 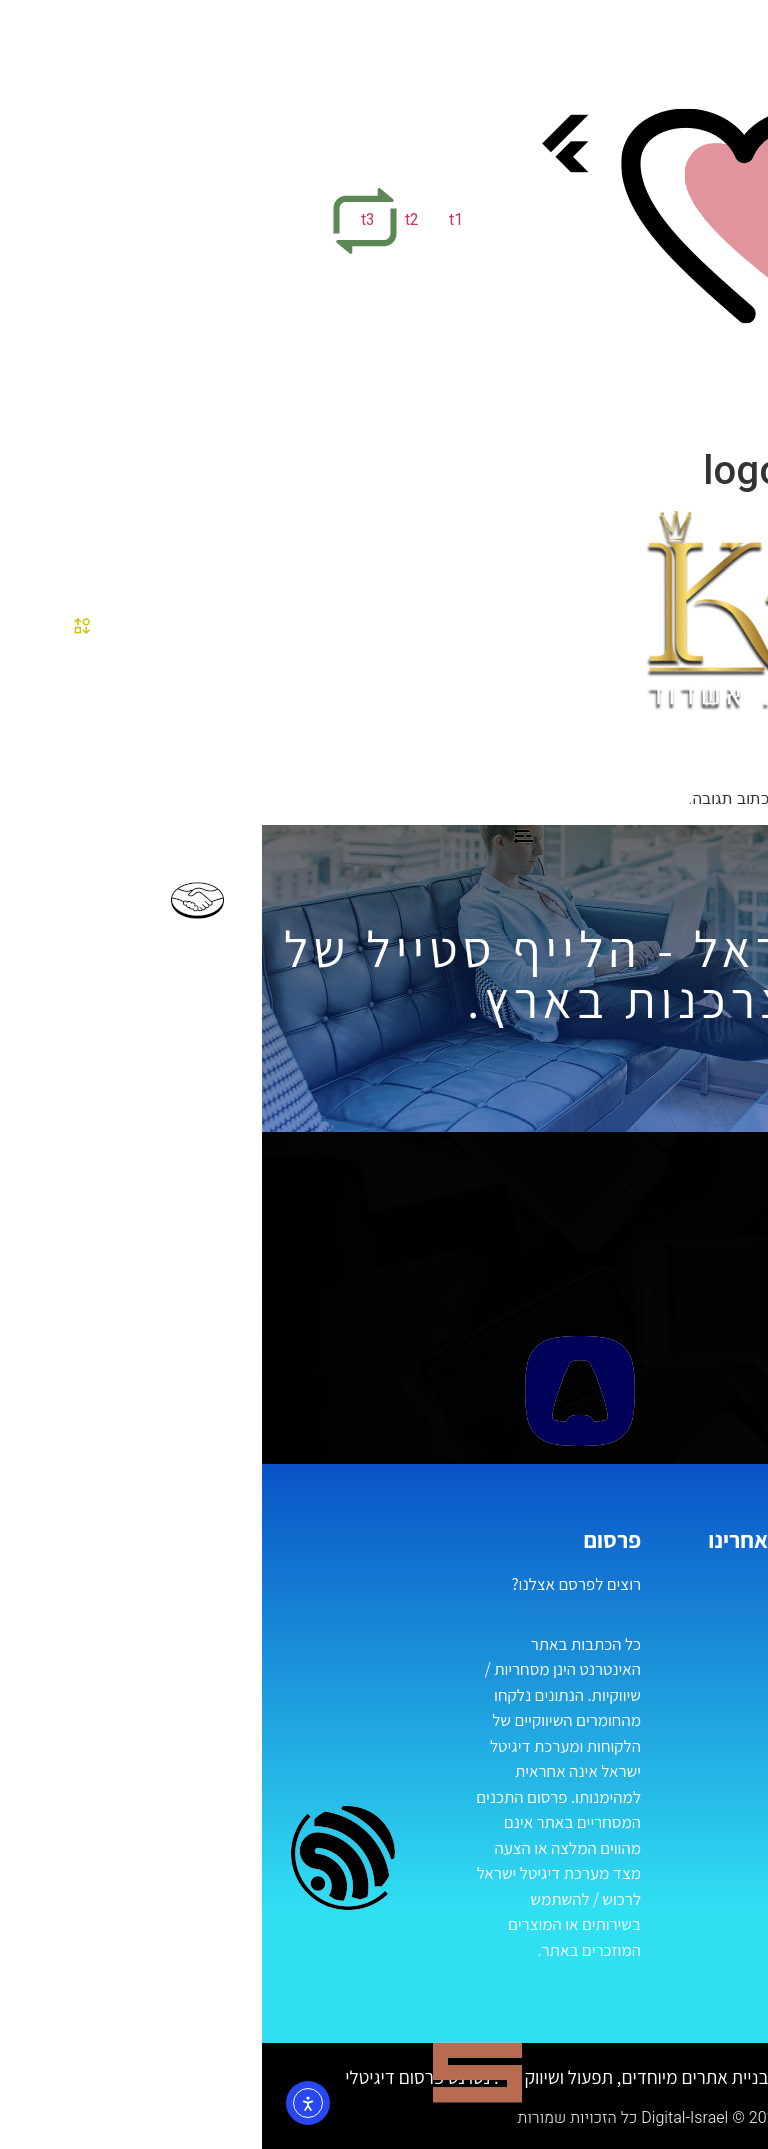 What do you see at coordinates (477, 2072) in the screenshot?
I see `suckless software project logo` at bounding box center [477, 2072].